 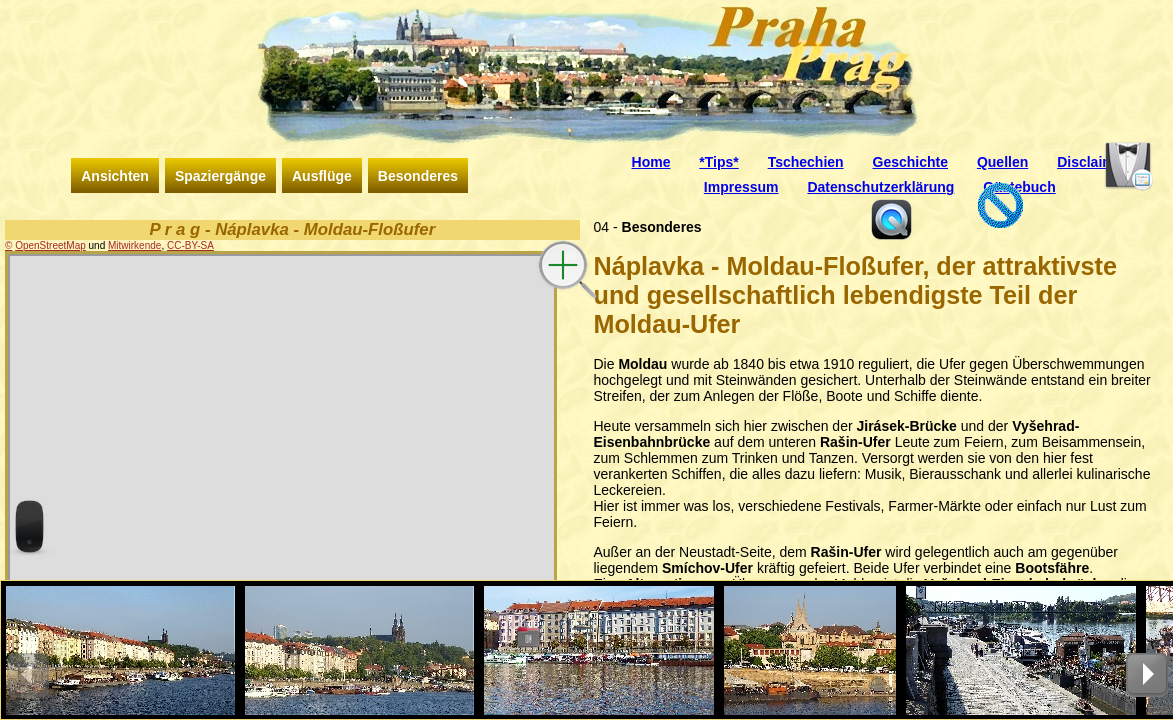 What do you see at coordinates (29, 528) in the screenshot?
I see `apple magic mouse bluetooth device` at bounding box center [29, 528].